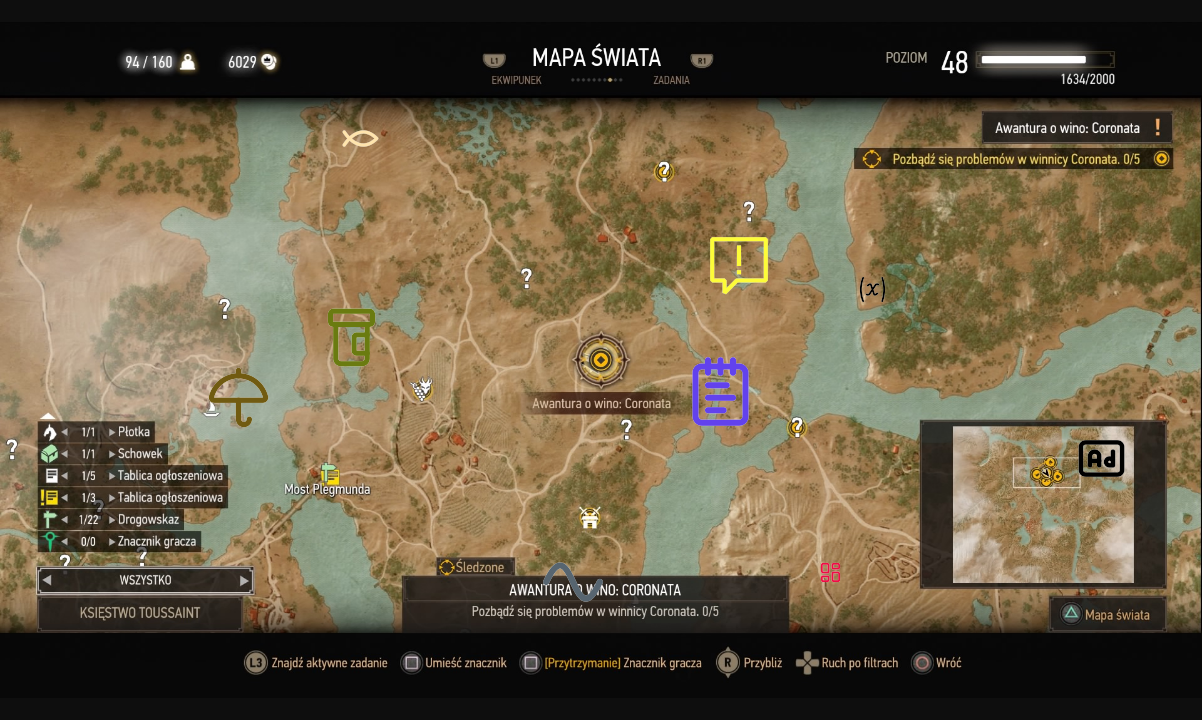  I want to click on open dashboard view, so click(830, 572).